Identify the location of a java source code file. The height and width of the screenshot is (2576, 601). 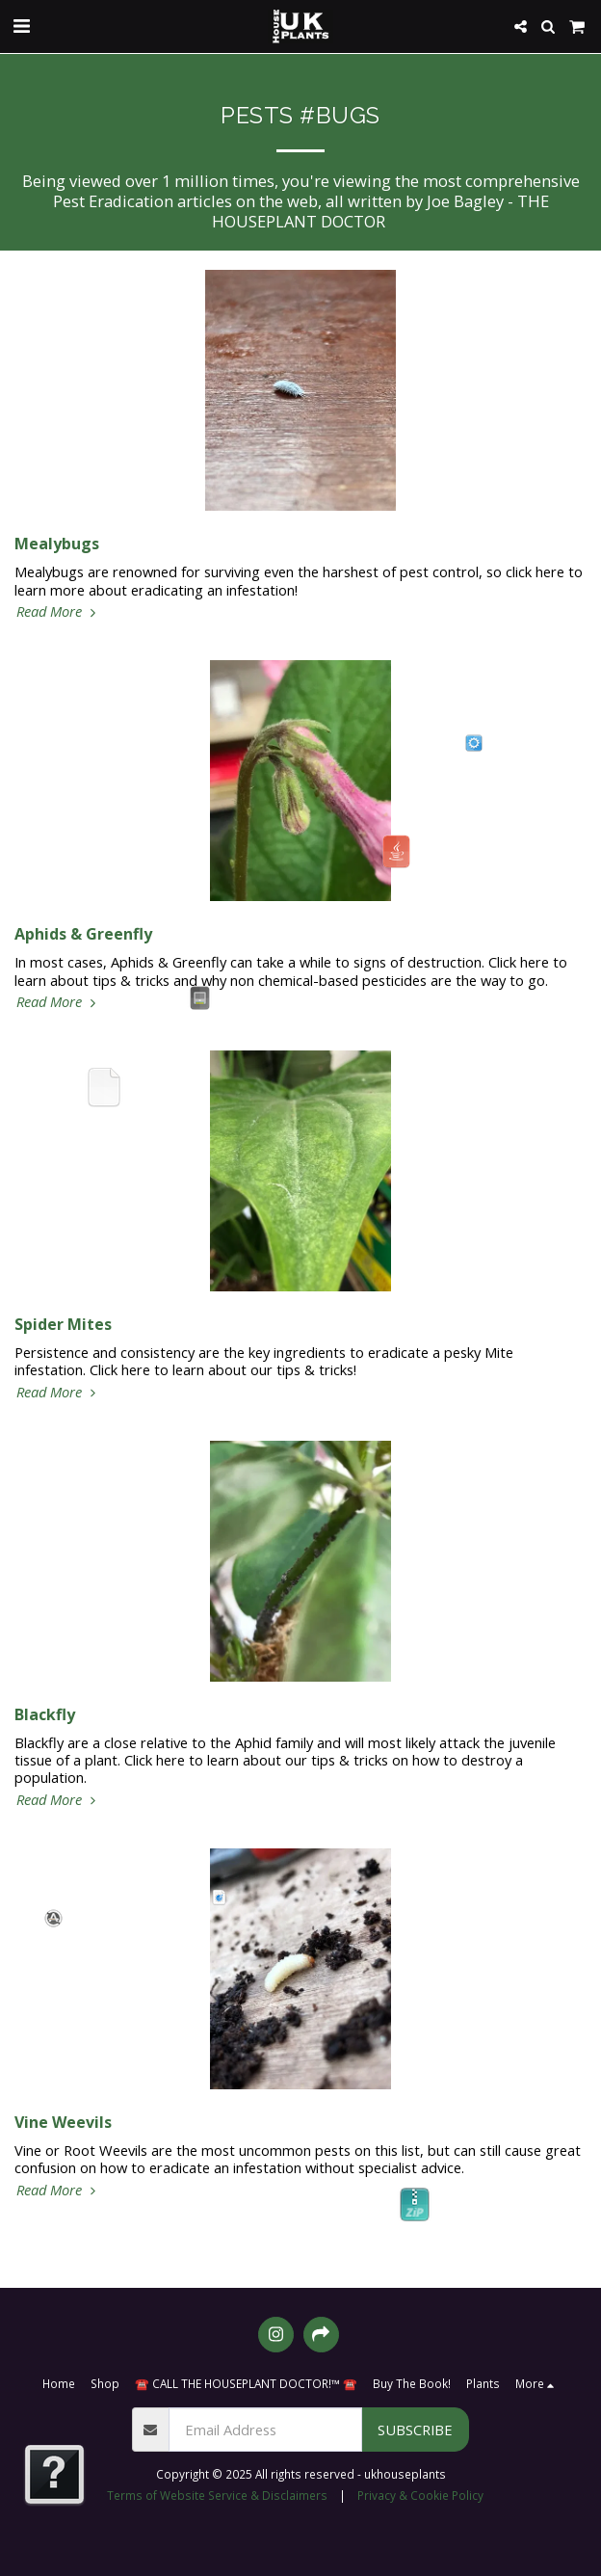
(396, 851).